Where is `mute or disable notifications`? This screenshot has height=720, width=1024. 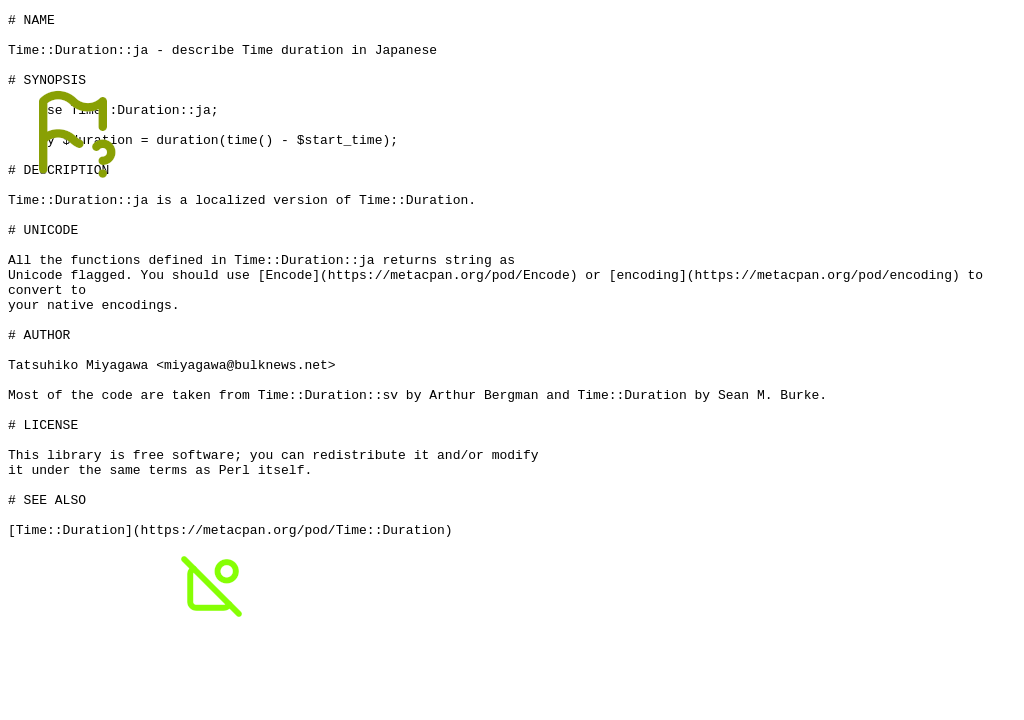 mute or disable notifications is located at coordinates (211, 586).